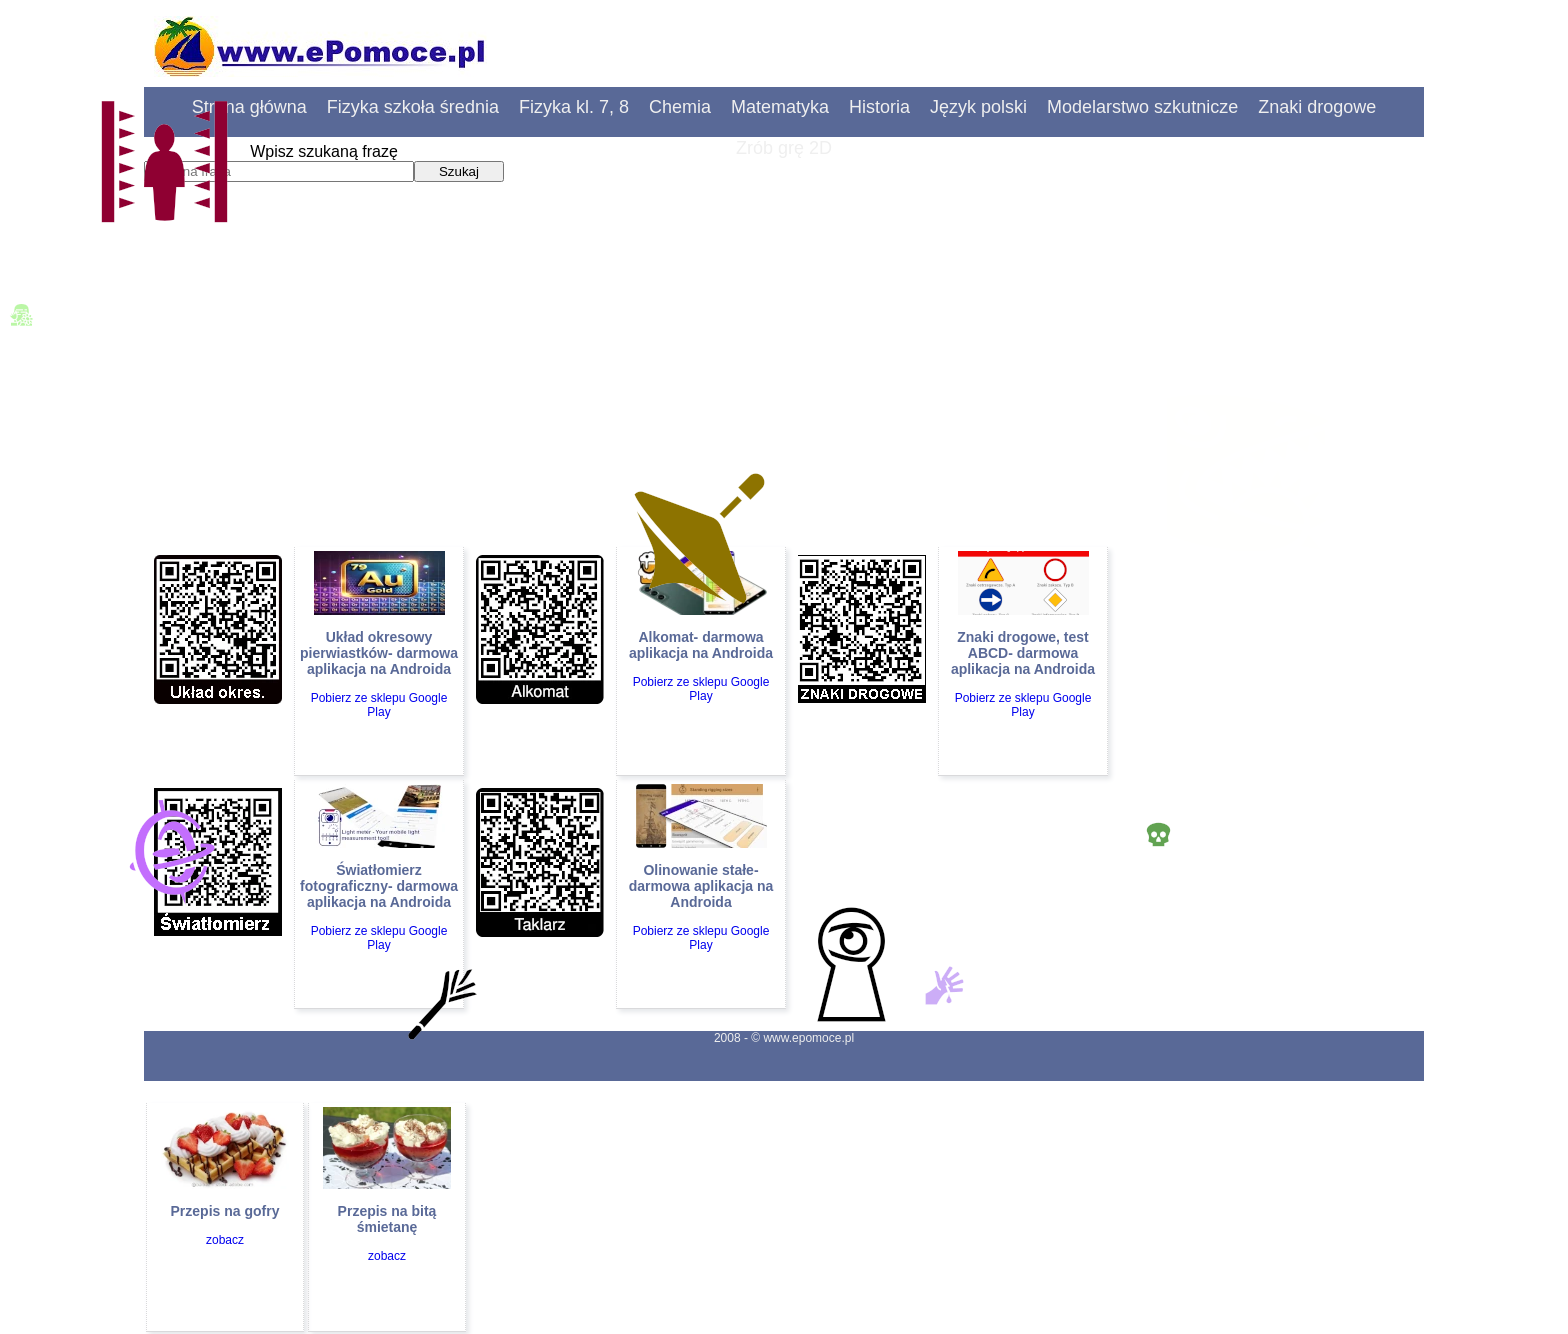 This screenshot has height=1334, width=1568. I want to click on memorial or cemetery location marker, so click(21, 314).